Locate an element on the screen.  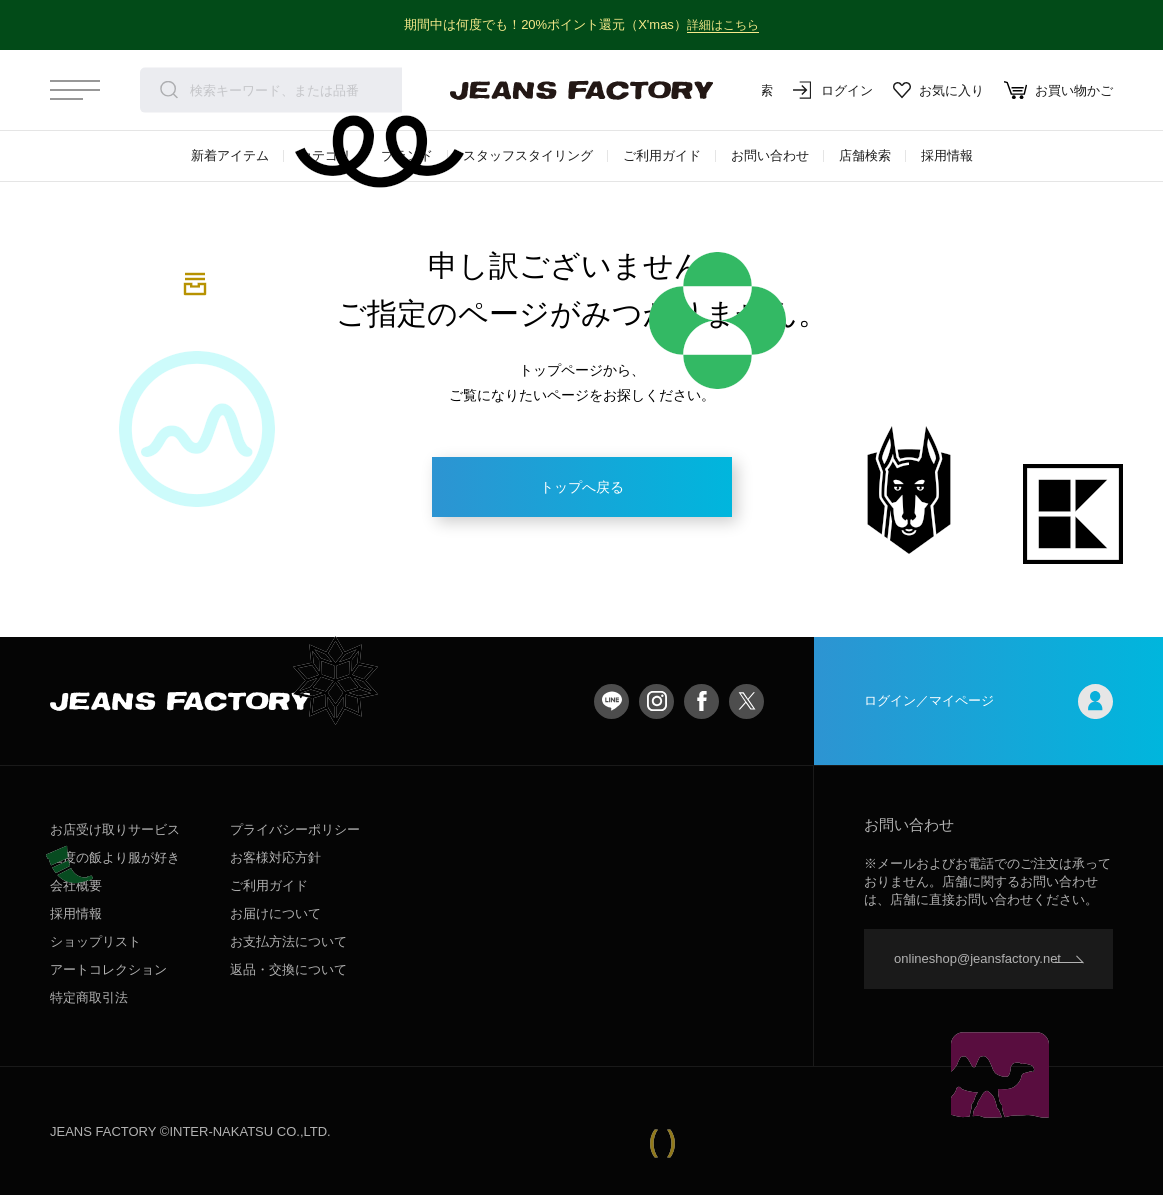
Flask web framework logo is located at coordinates (69, 864).